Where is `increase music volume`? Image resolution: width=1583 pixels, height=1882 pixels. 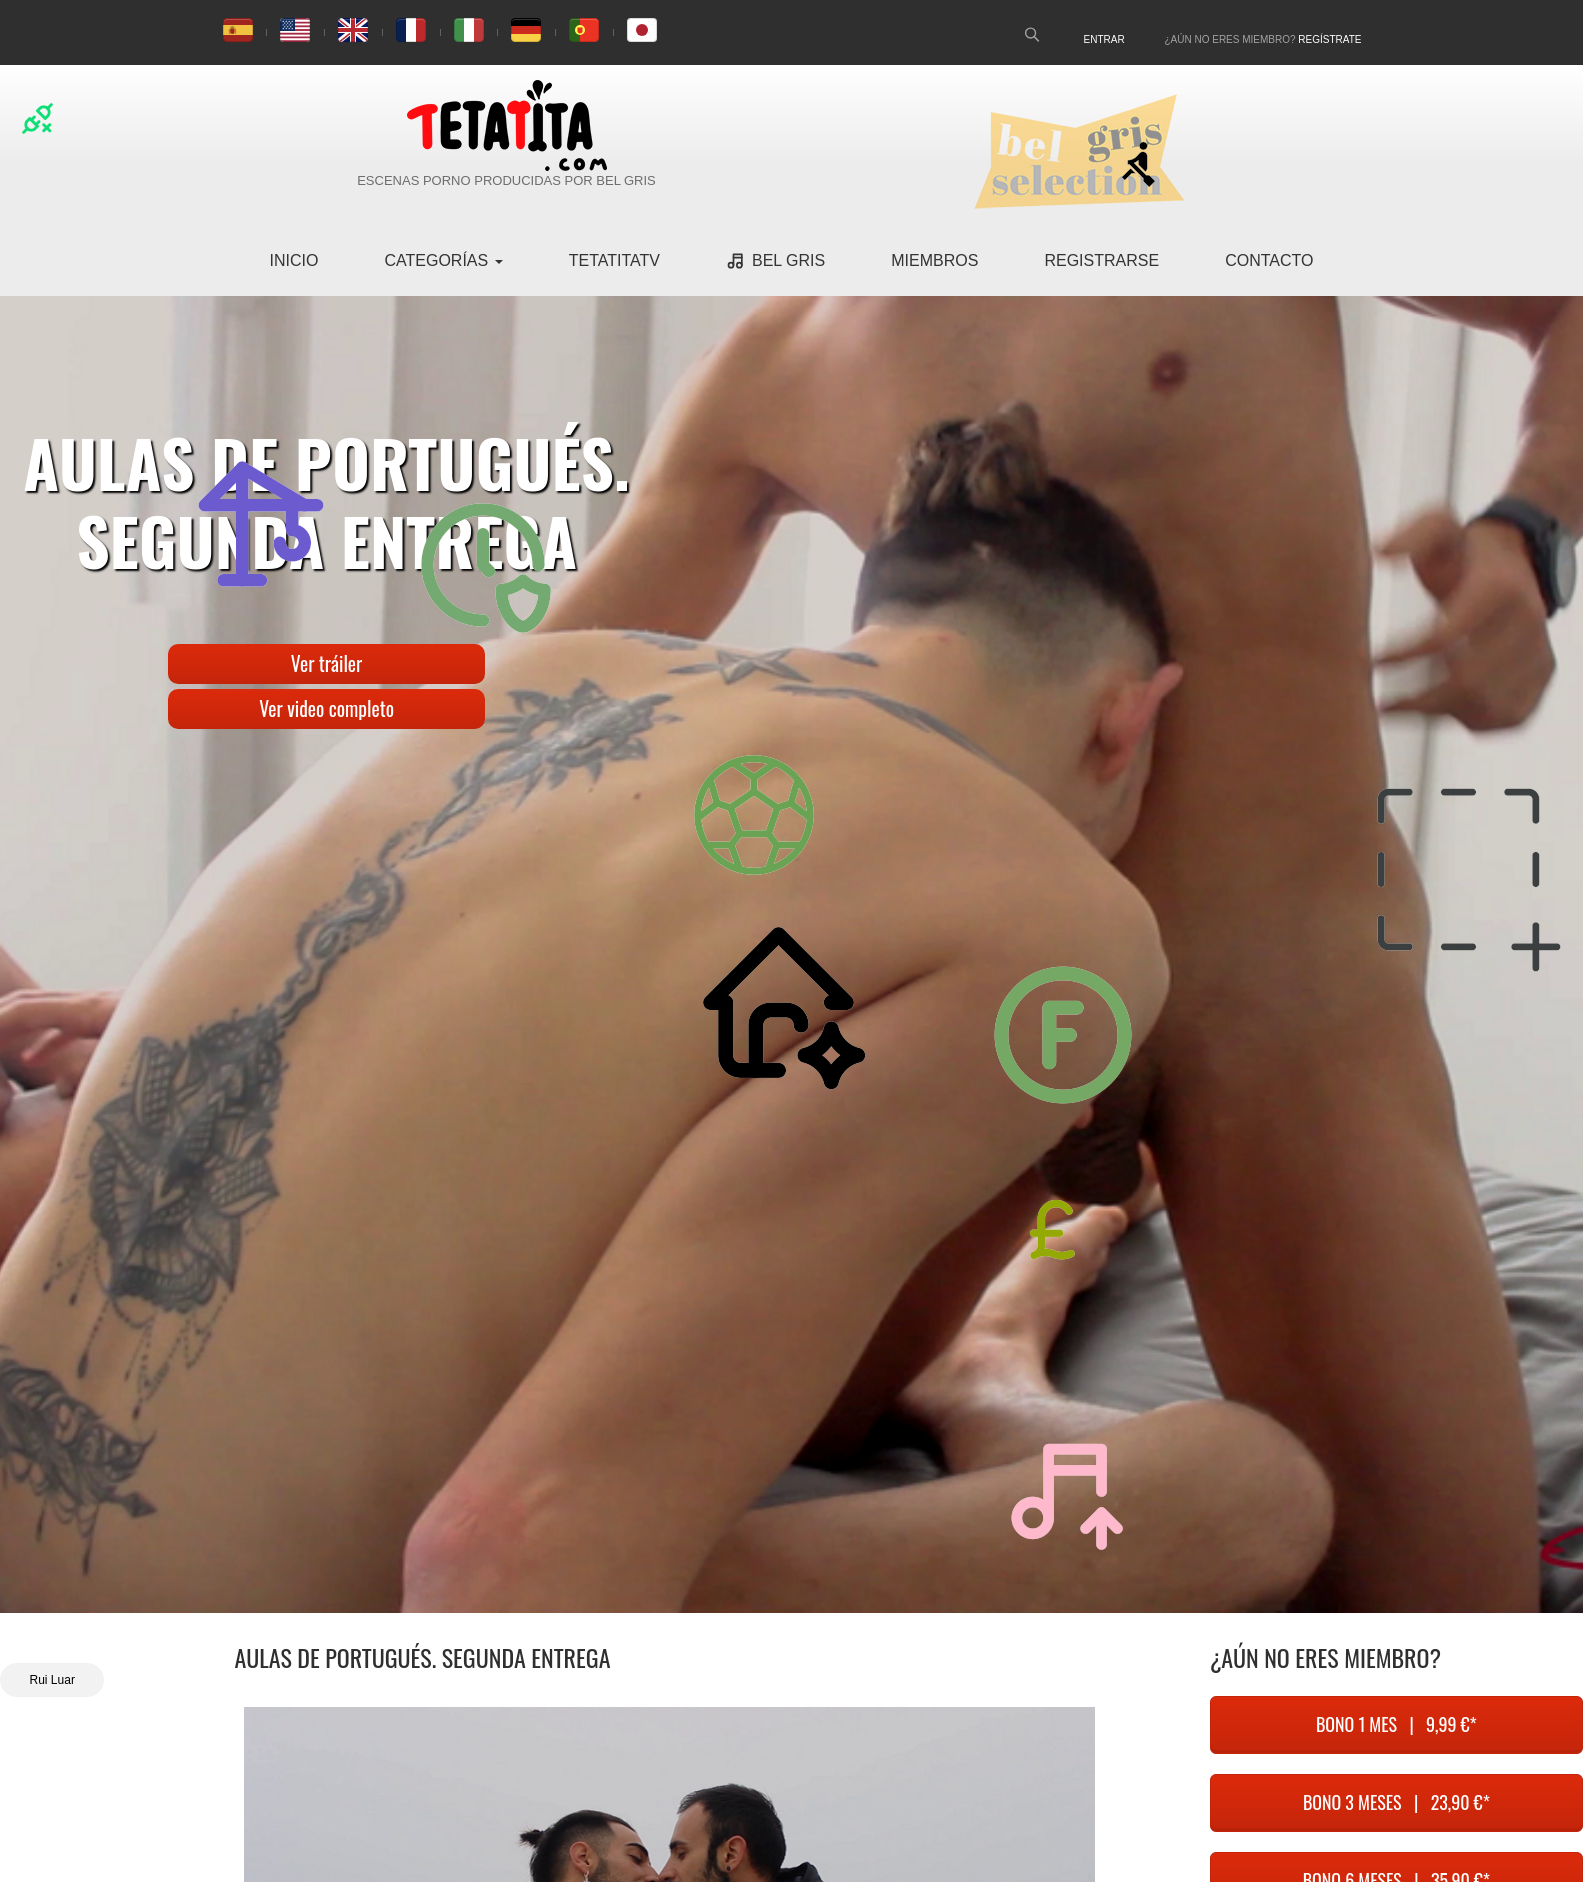 increase music volume is located at coordinates (1064, 1491).